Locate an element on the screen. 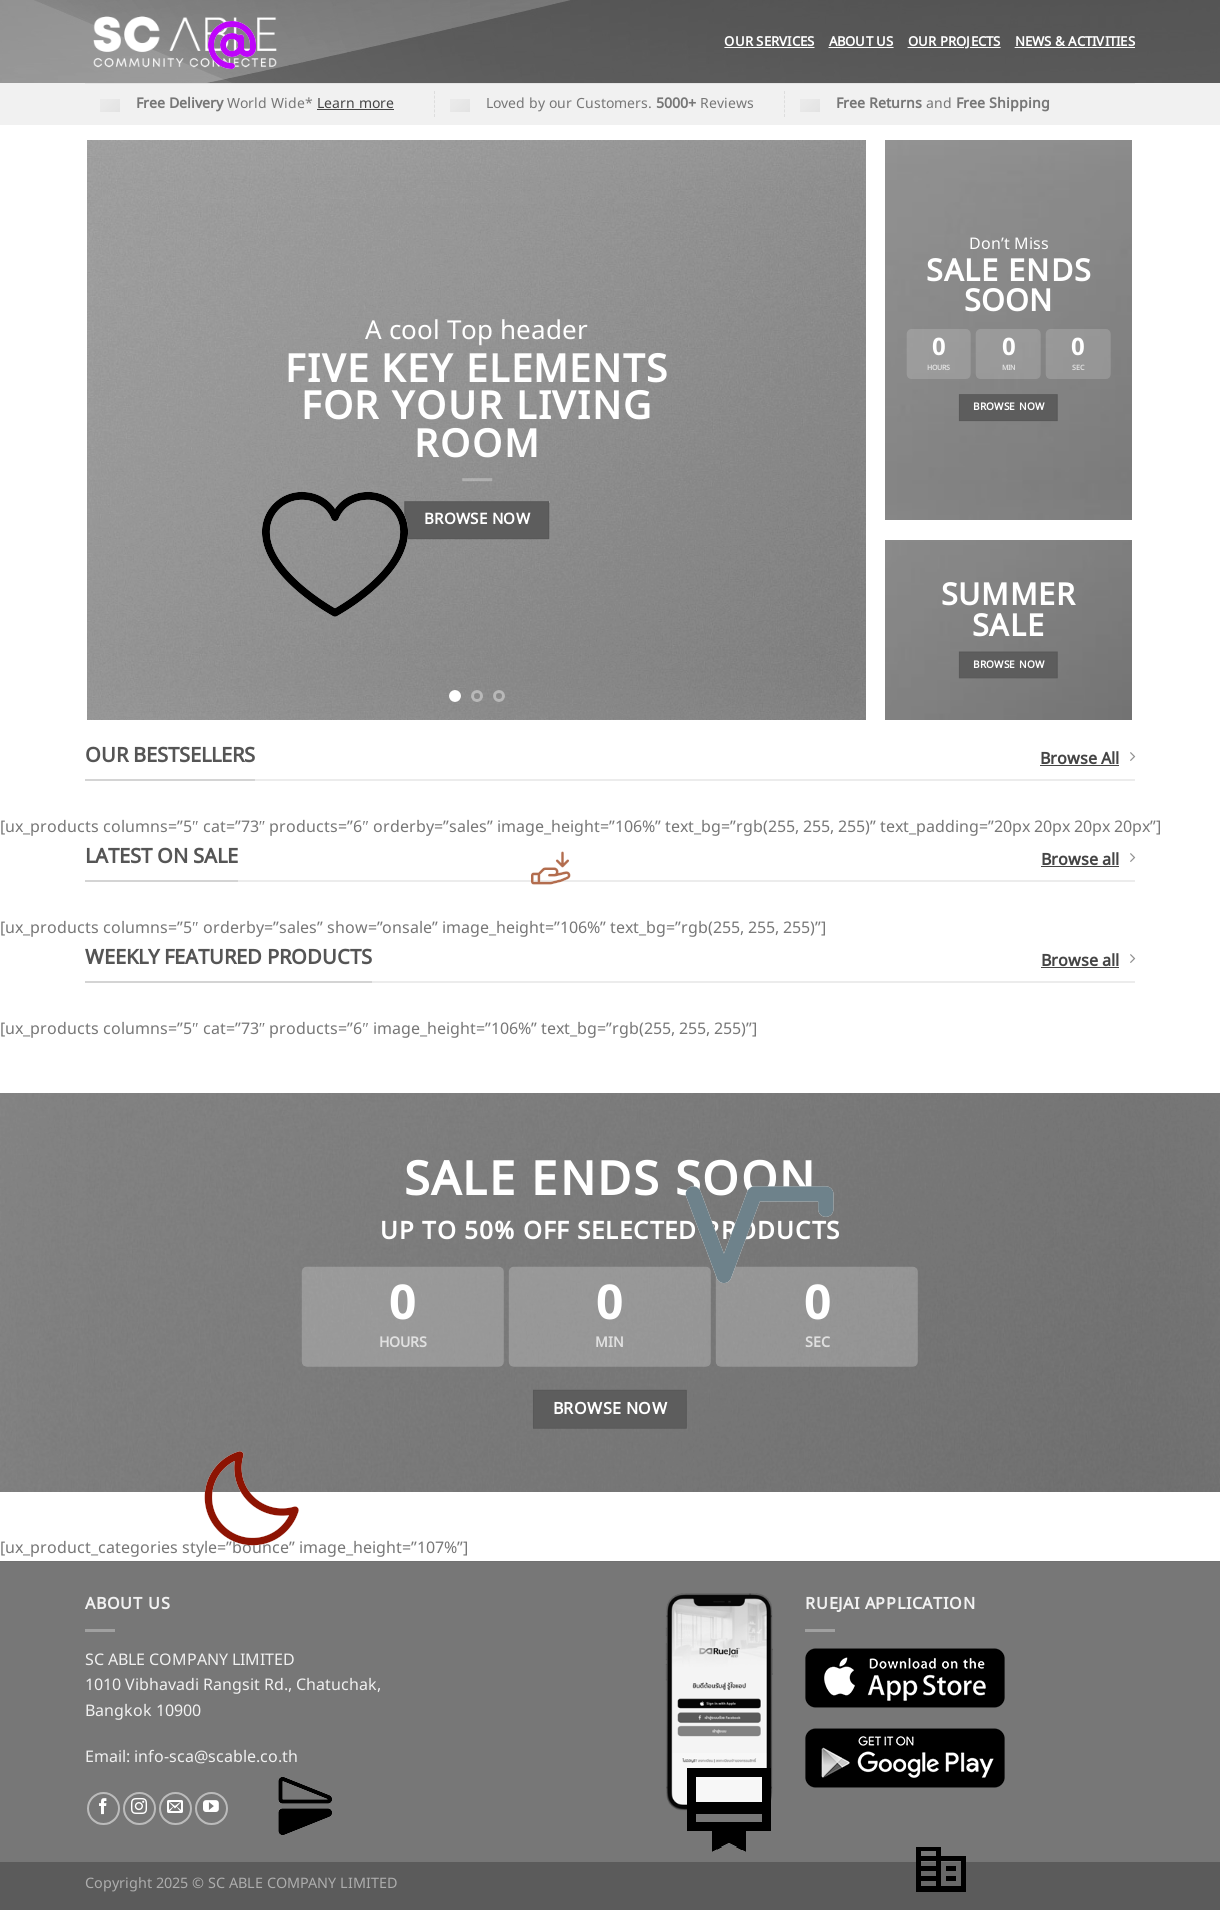  receive or accept an incoming item is located at coordinates (552, 870).